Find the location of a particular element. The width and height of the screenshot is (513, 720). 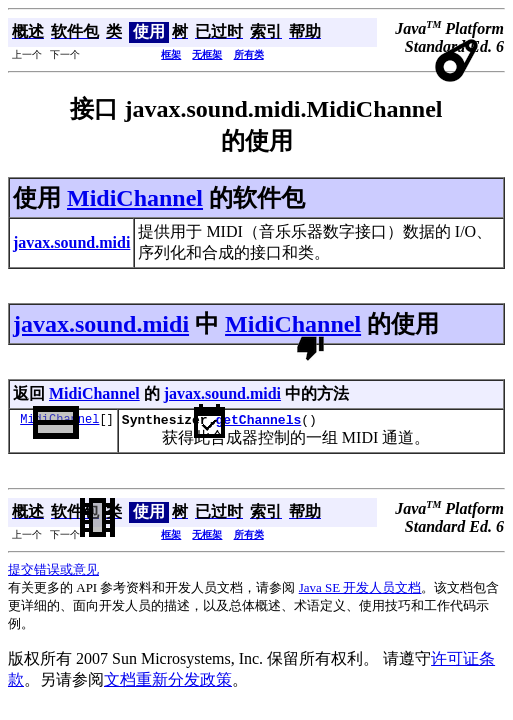

access local movie theaters or showtimes is located at coordinates (97, 517).